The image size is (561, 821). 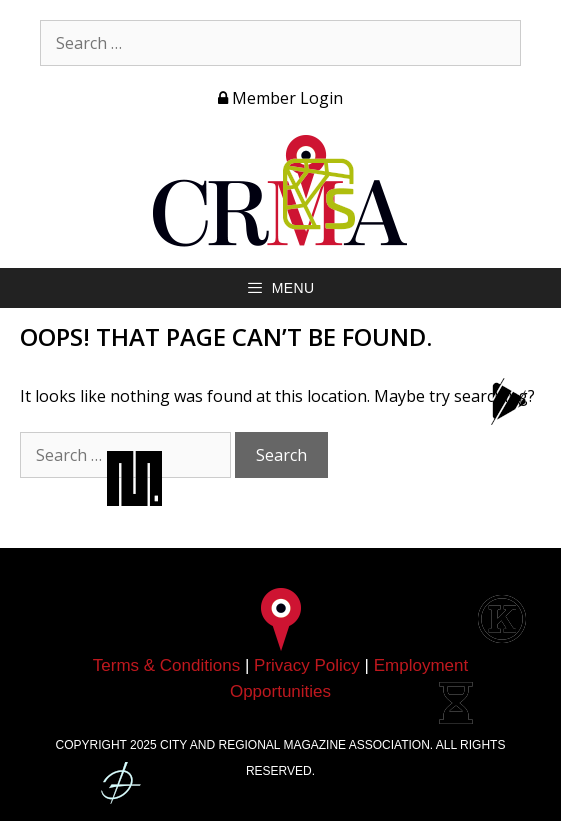 What do you see at coordinates (508, 401) in the screenshot?
I see `open the trillertv streaming app` at bounding box center [508, 401].